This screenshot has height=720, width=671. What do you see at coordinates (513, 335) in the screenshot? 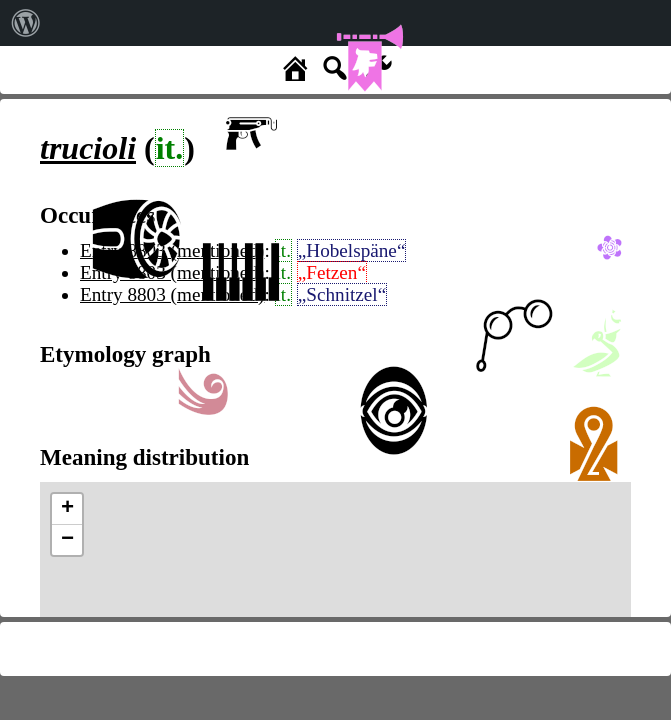
I see `view detailed information or inspect an item` at bounding box center [513, 335].